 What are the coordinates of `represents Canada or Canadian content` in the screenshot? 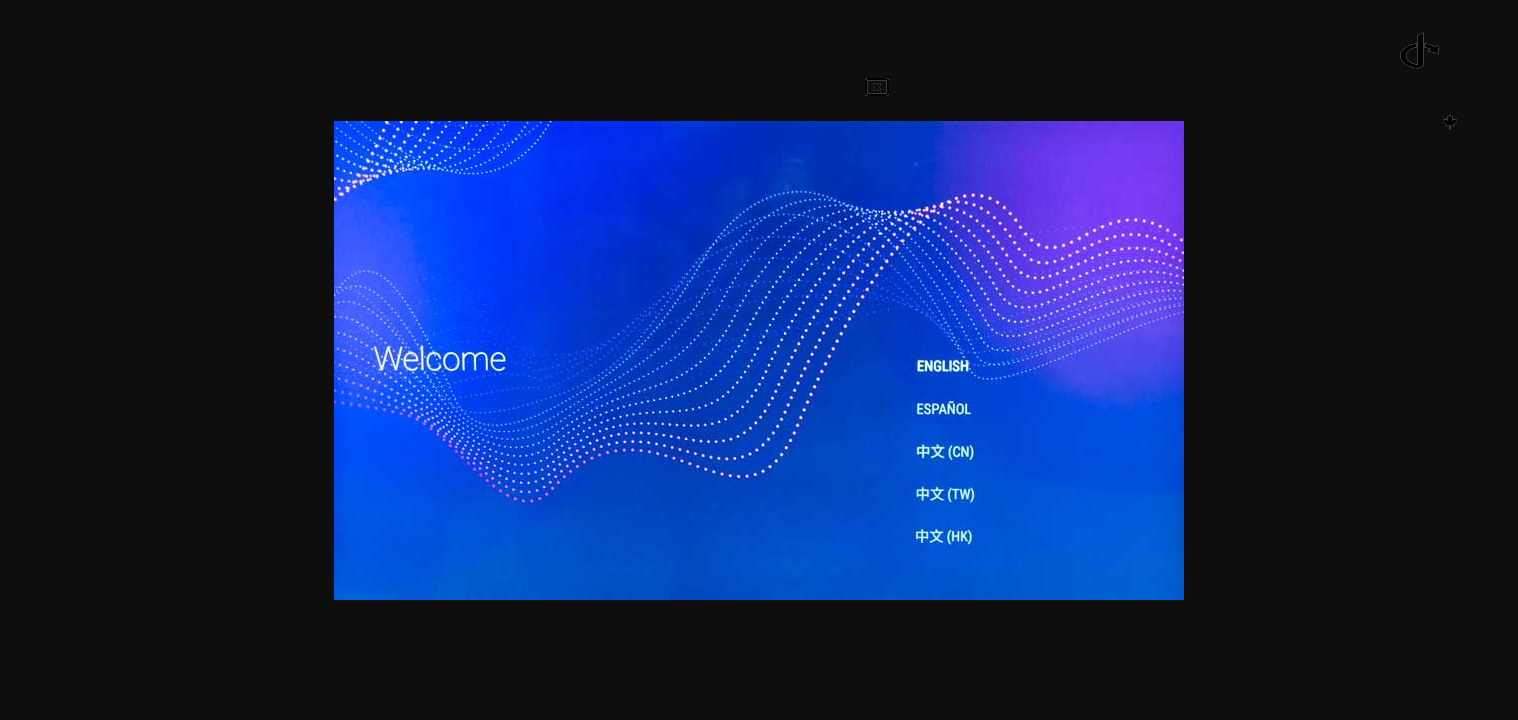 It's located at (1450, 122).